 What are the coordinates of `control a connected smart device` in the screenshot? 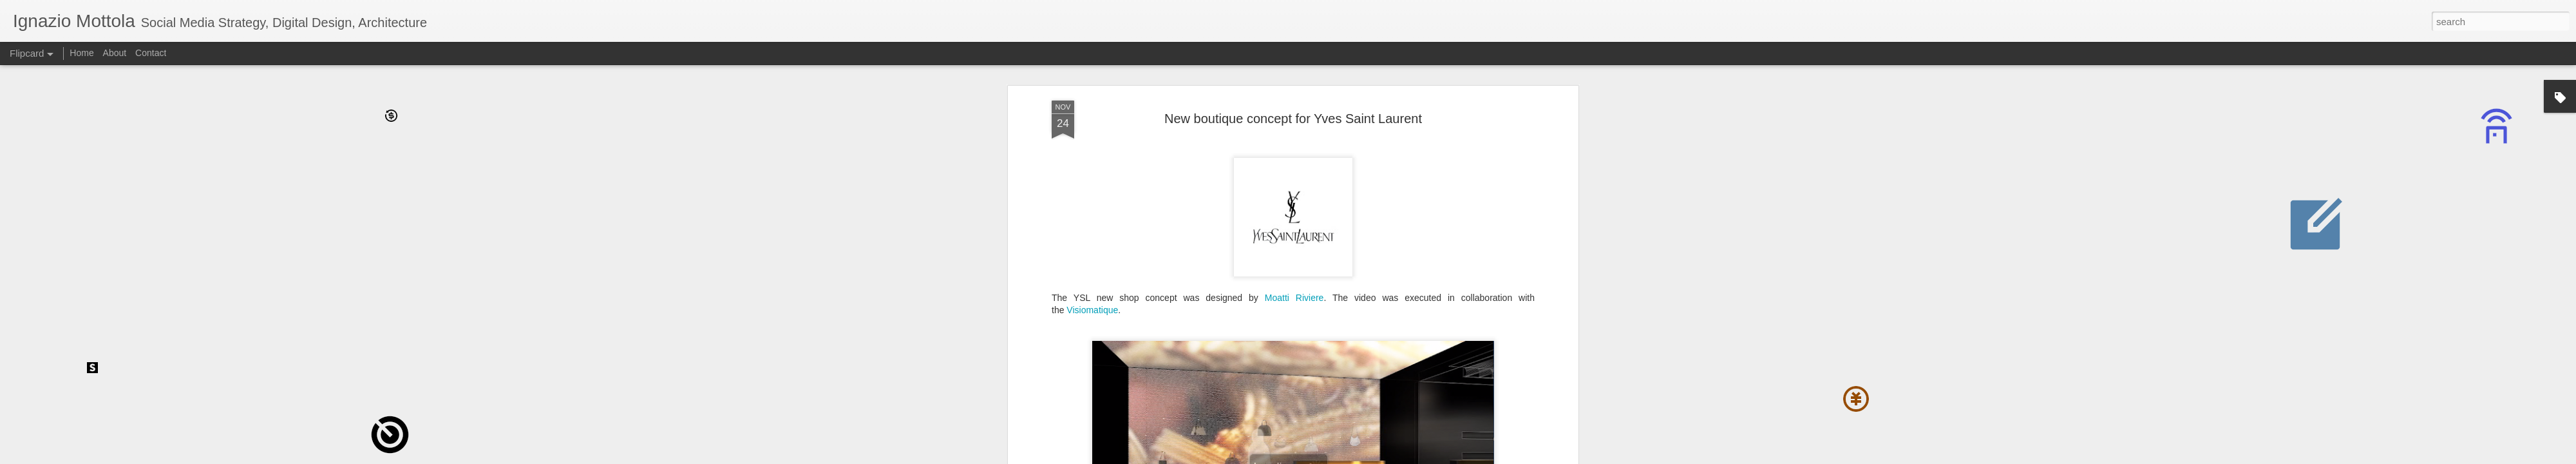 It's located at (2496, 126).